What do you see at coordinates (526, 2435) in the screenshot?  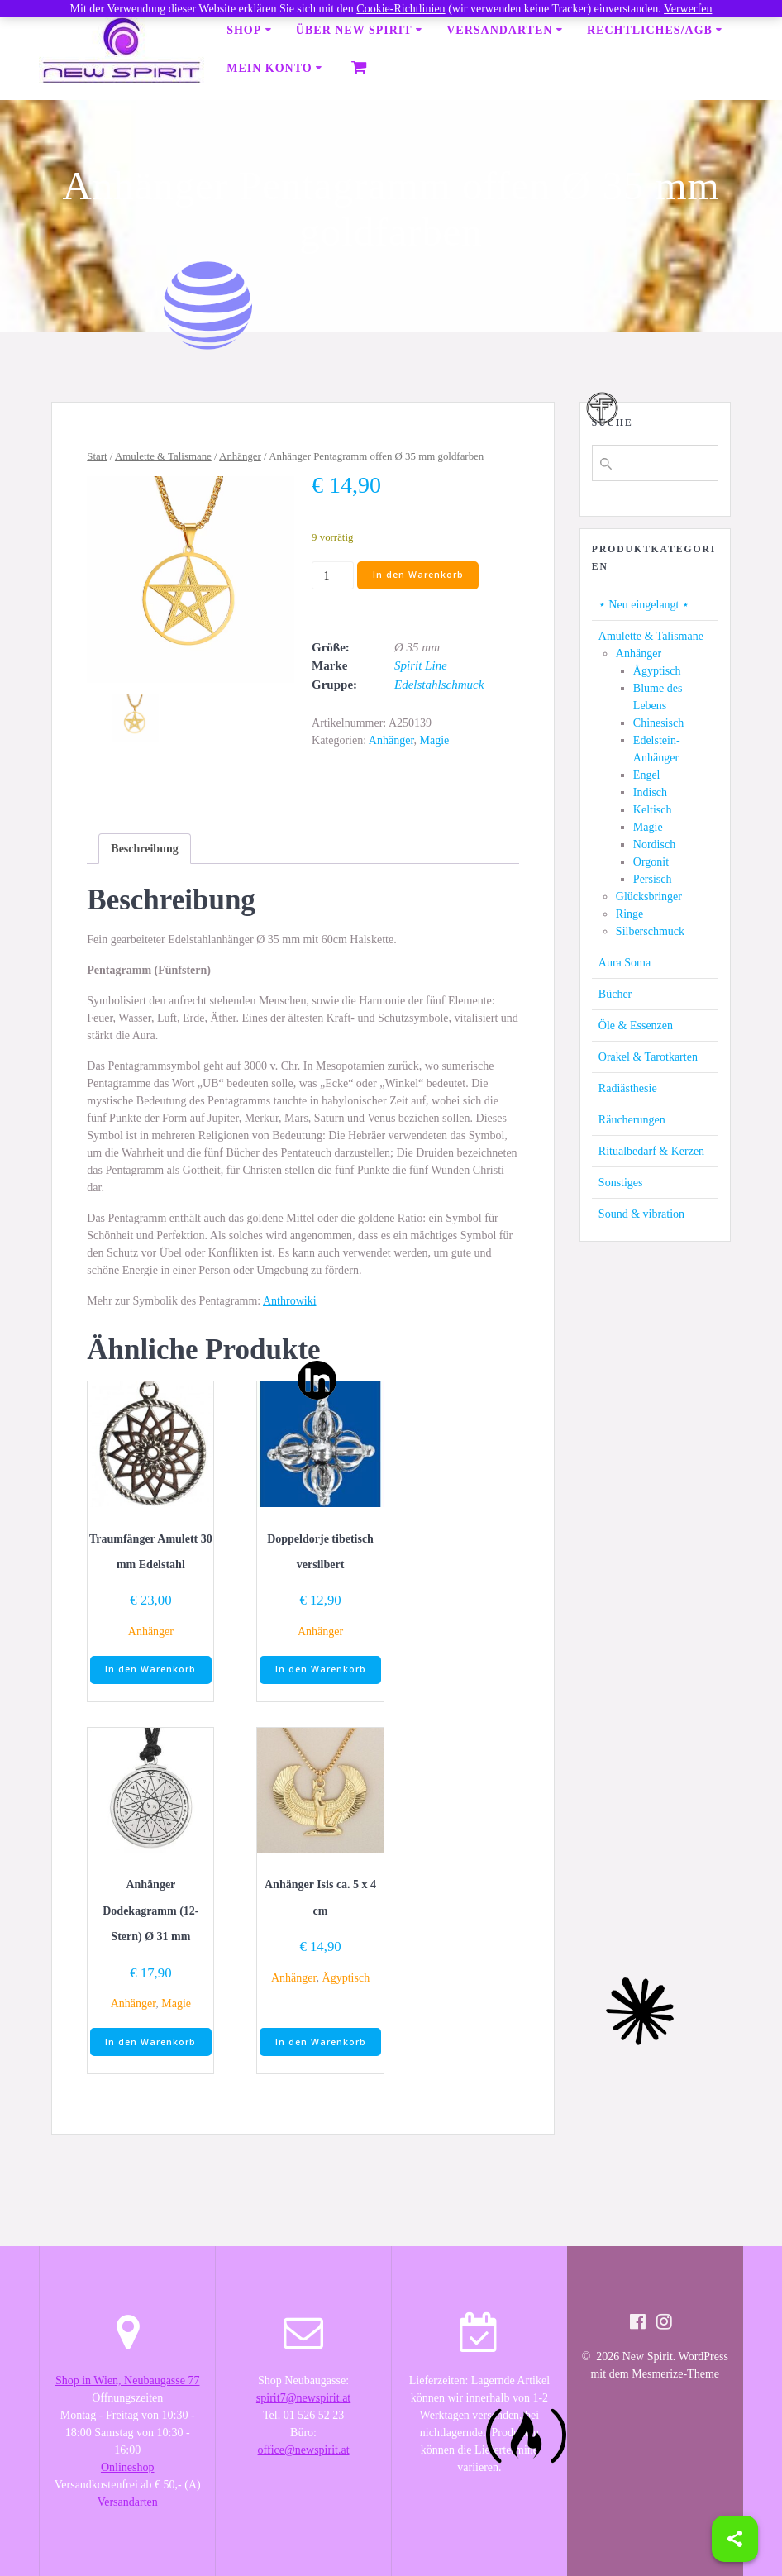 I see `visit freeCodeCamp website` at bounding box center [526, 2435].